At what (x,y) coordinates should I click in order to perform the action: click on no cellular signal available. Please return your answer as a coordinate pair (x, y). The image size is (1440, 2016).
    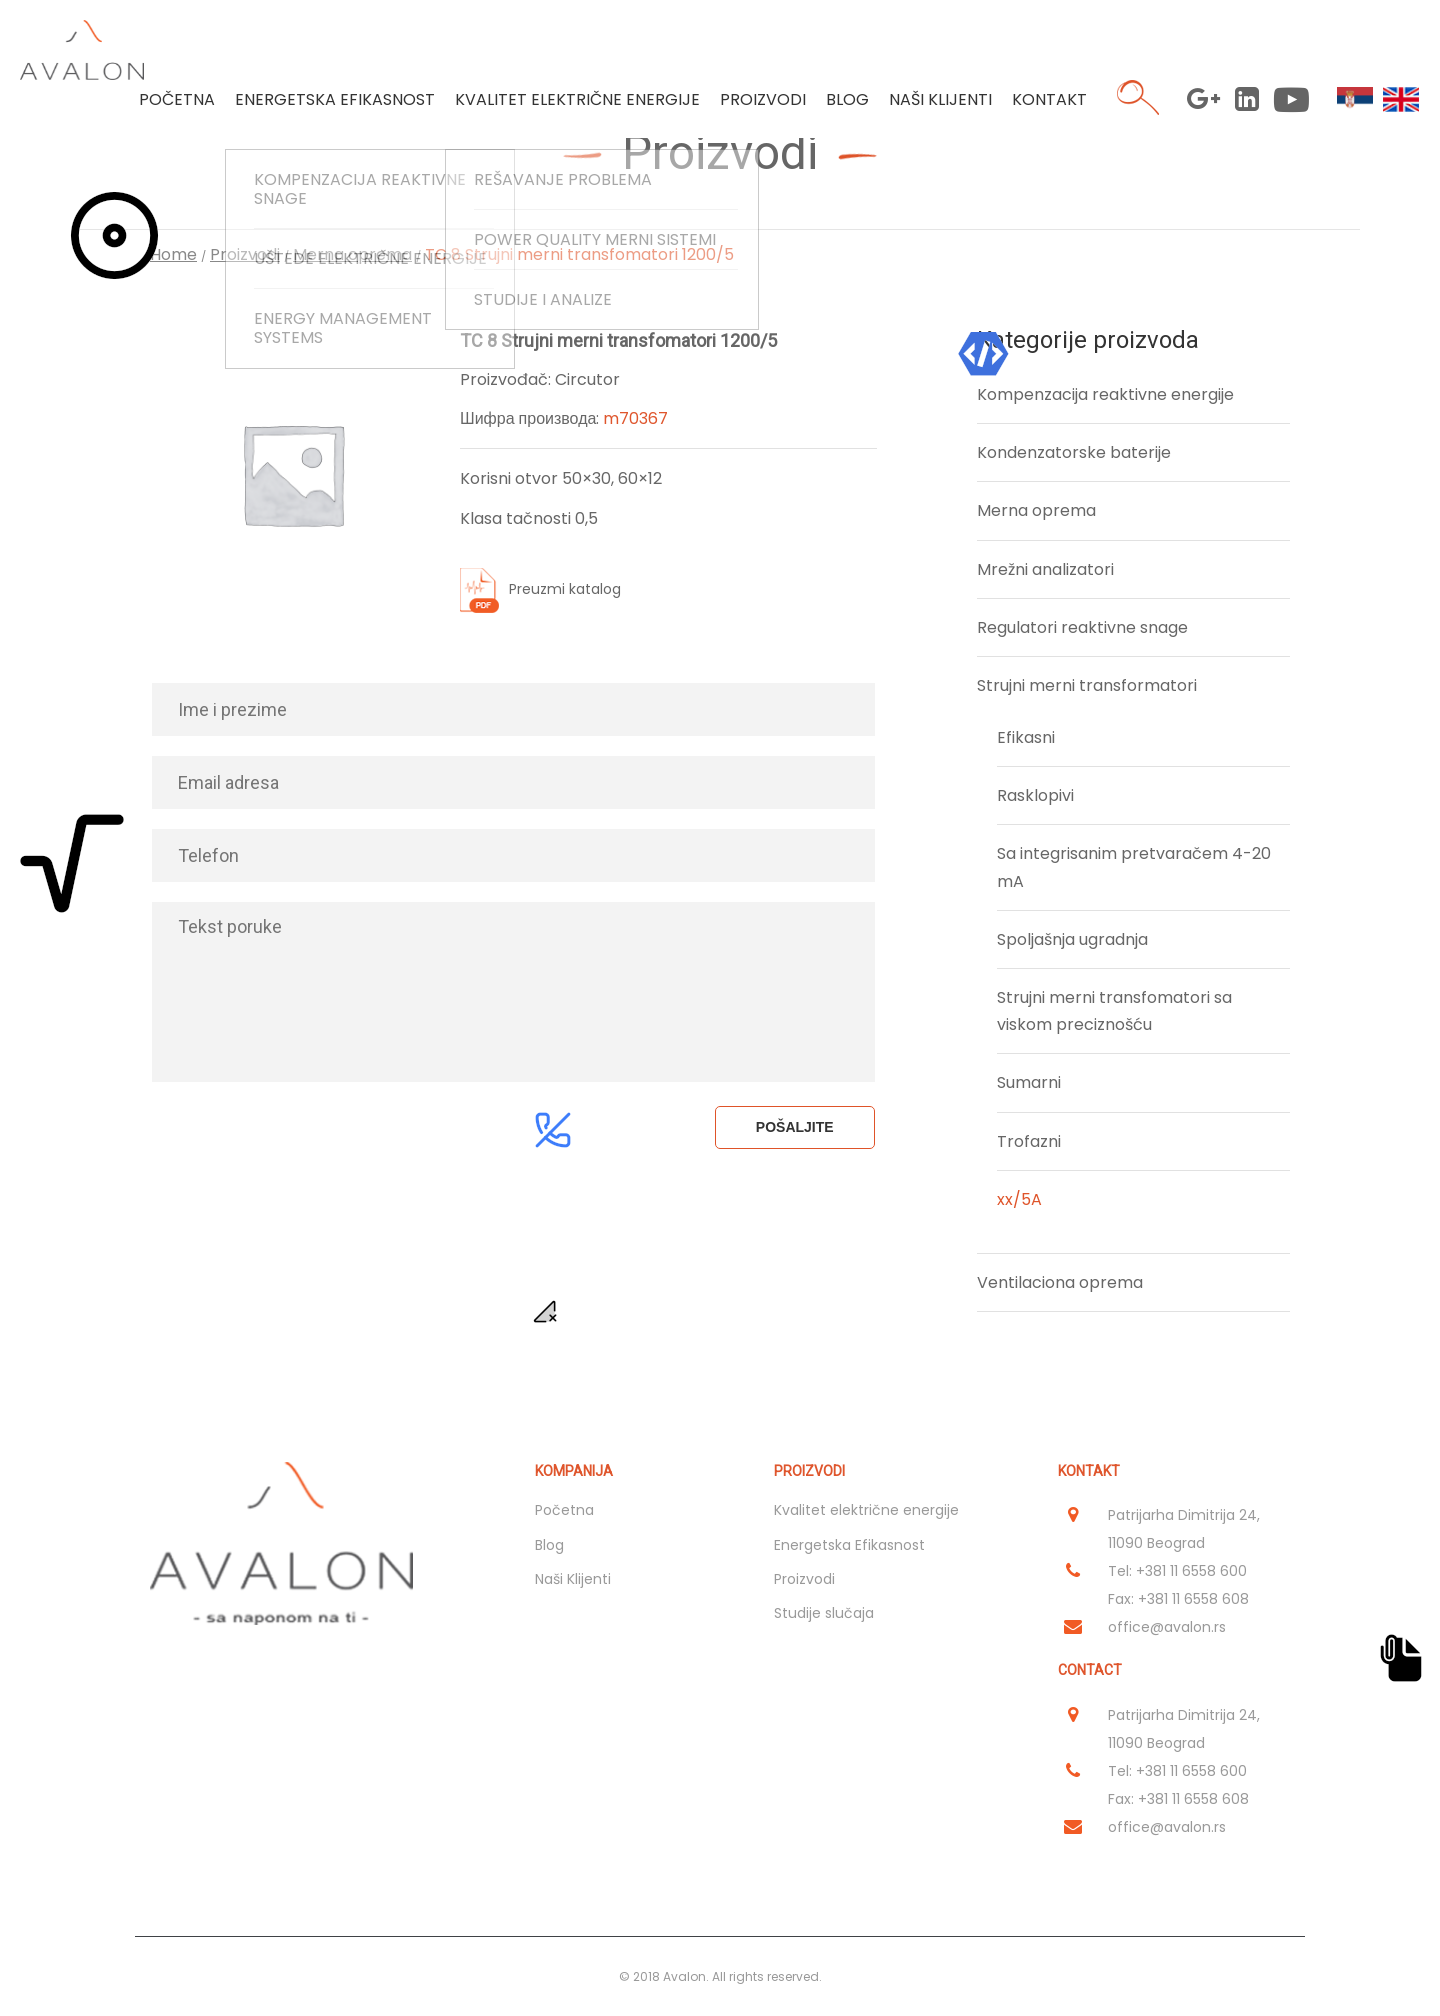
    Looking at the image, I should click on (546, 1312).